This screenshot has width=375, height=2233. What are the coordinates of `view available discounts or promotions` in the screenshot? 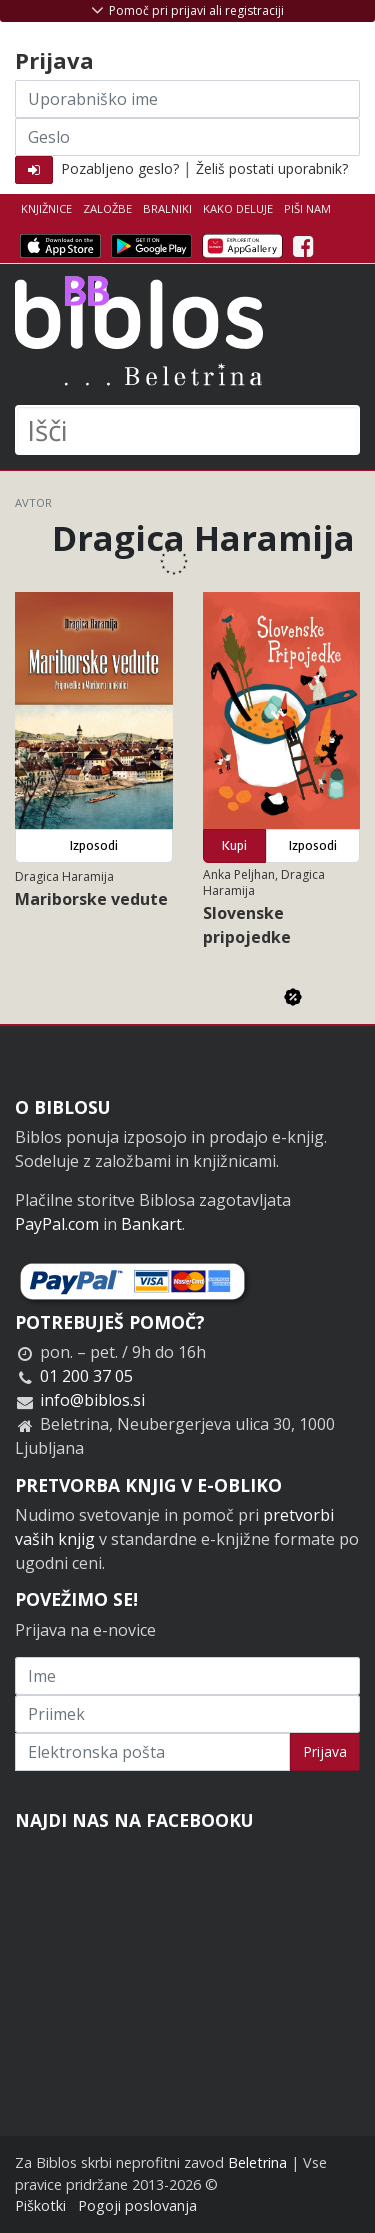 It's located at (293, 997).